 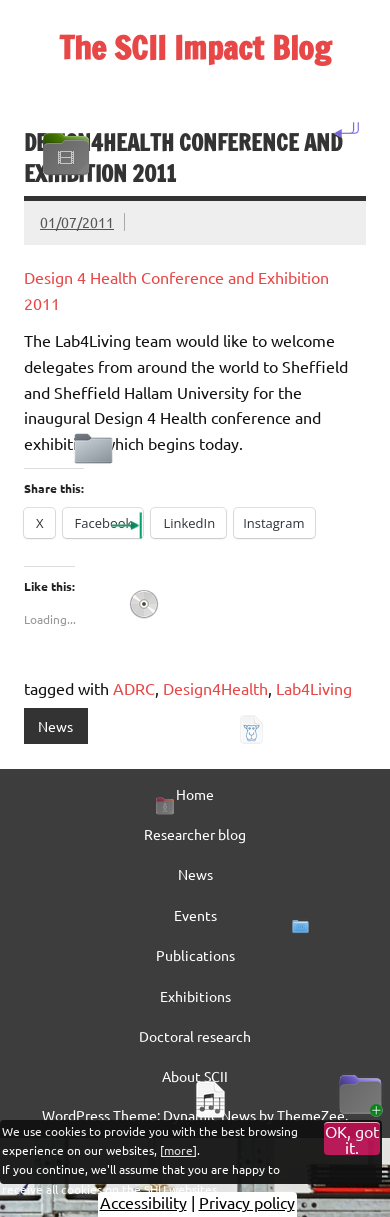 What do you see at coordinates (165, 806) in the screenshot?
I see `open your downloads folder` at bounding box center [165, 806].